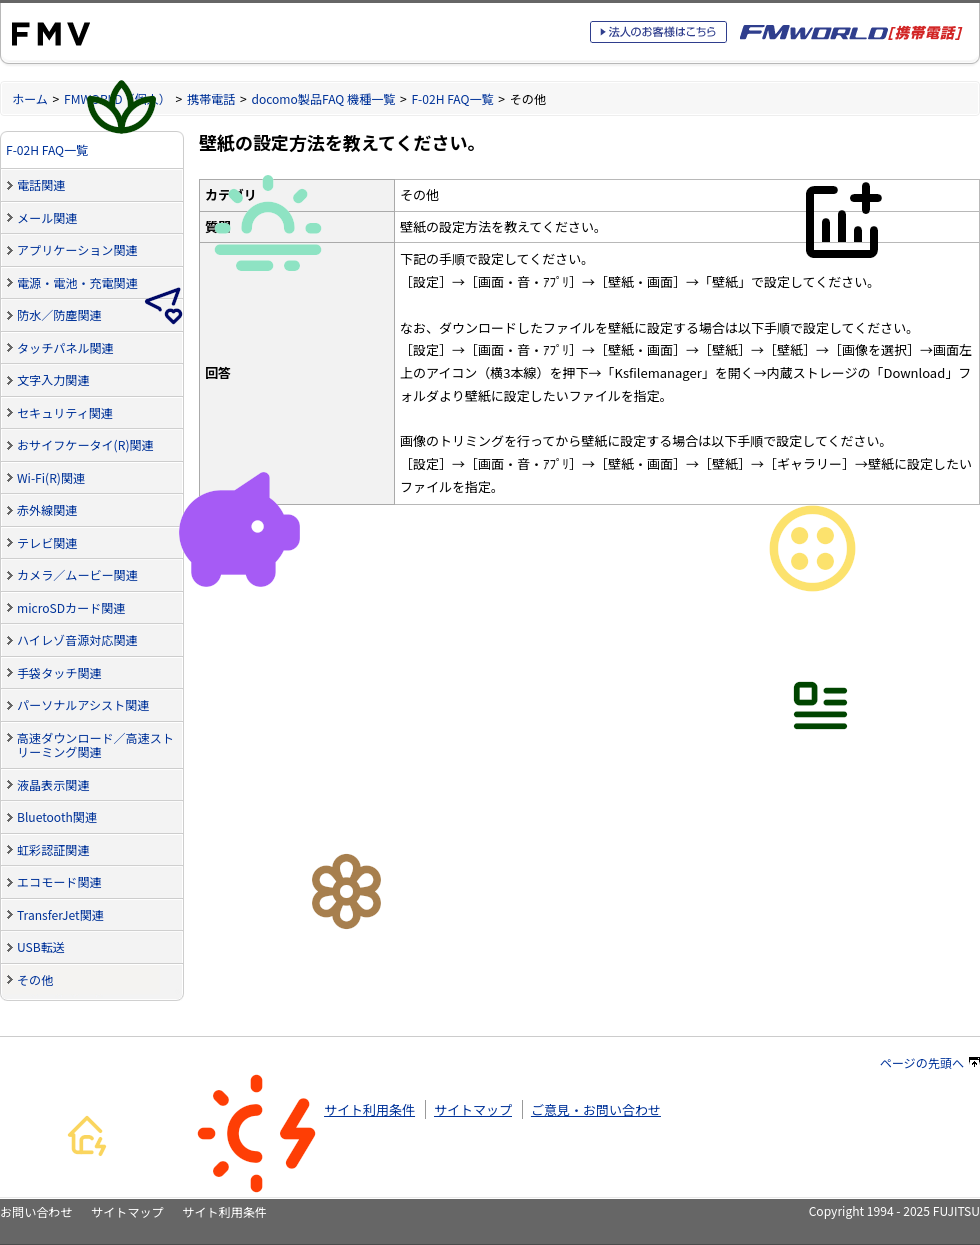  I want to click on access garden or plant-related features, so click(346, 891).